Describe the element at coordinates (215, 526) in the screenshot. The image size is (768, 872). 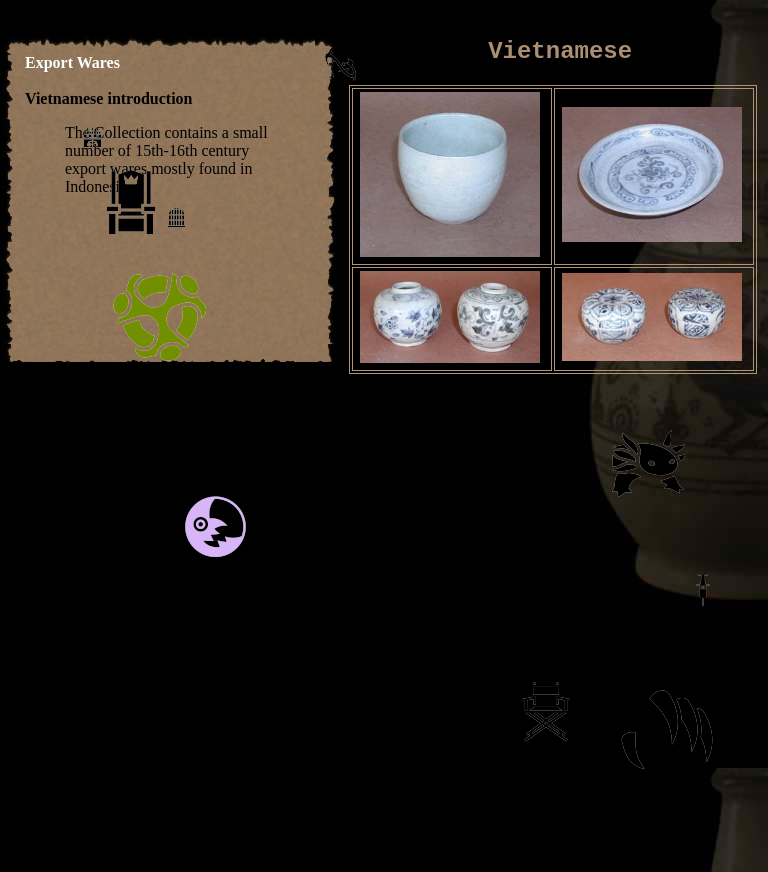
I see `toggle dark mode or night theme` at that location.